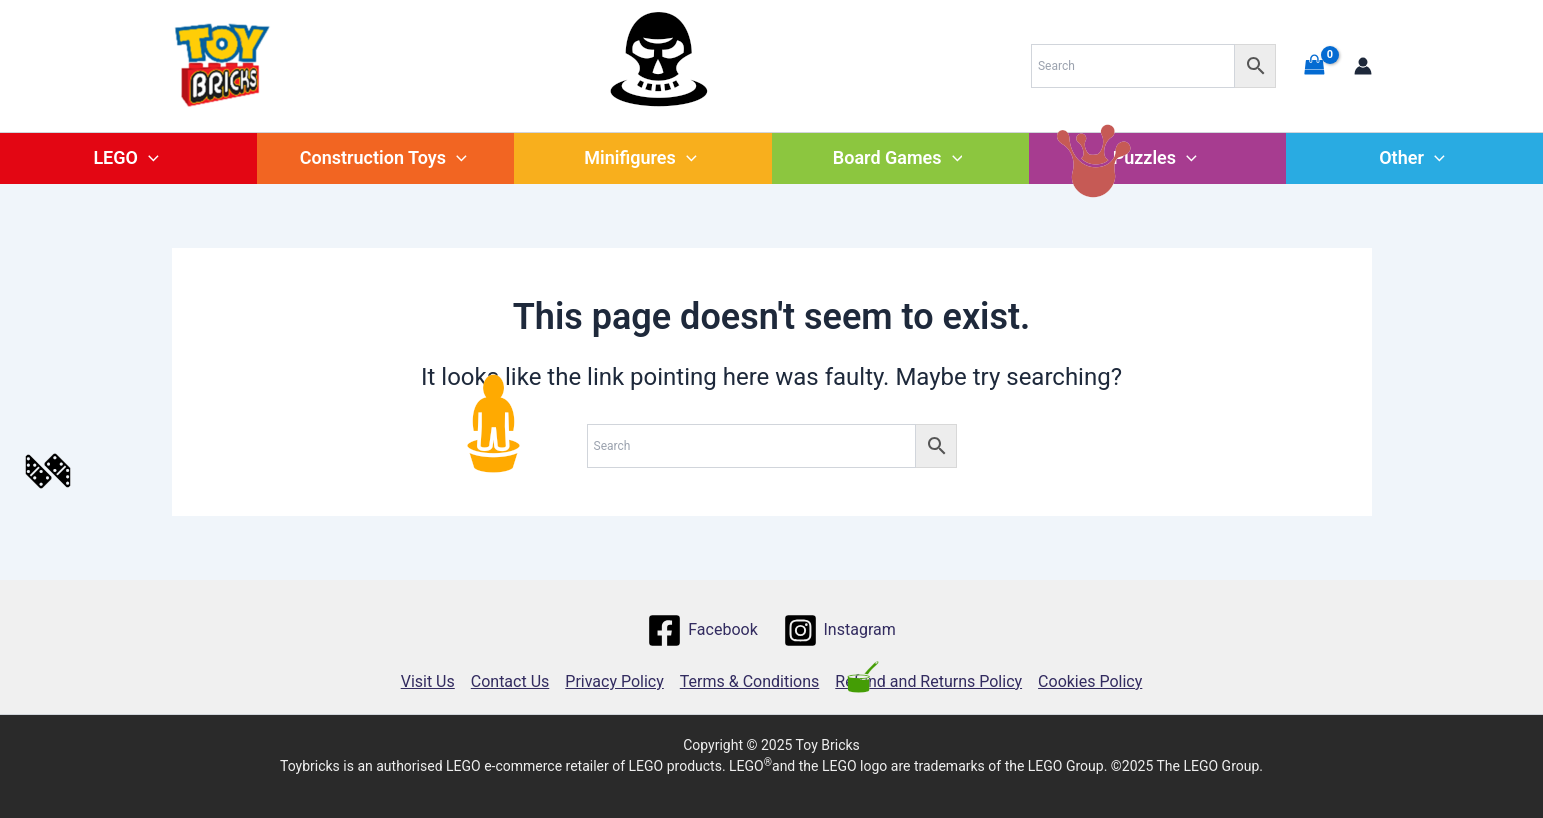  Describe the element at coordinates (863, 677) in the screenshot. I see `access cooking or recipe features` at that location.